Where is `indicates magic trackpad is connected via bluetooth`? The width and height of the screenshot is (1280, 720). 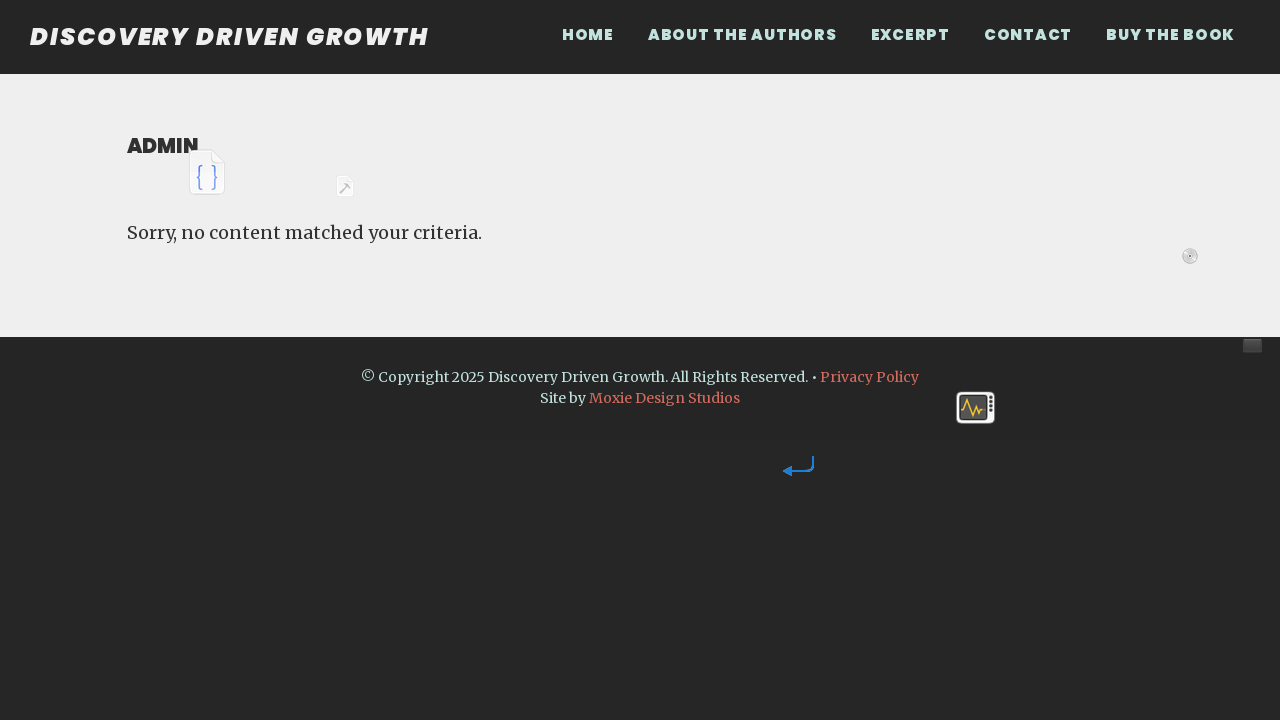
indicates magic trackpad is connected via bluetooth is located at coordinates (1252, 345).